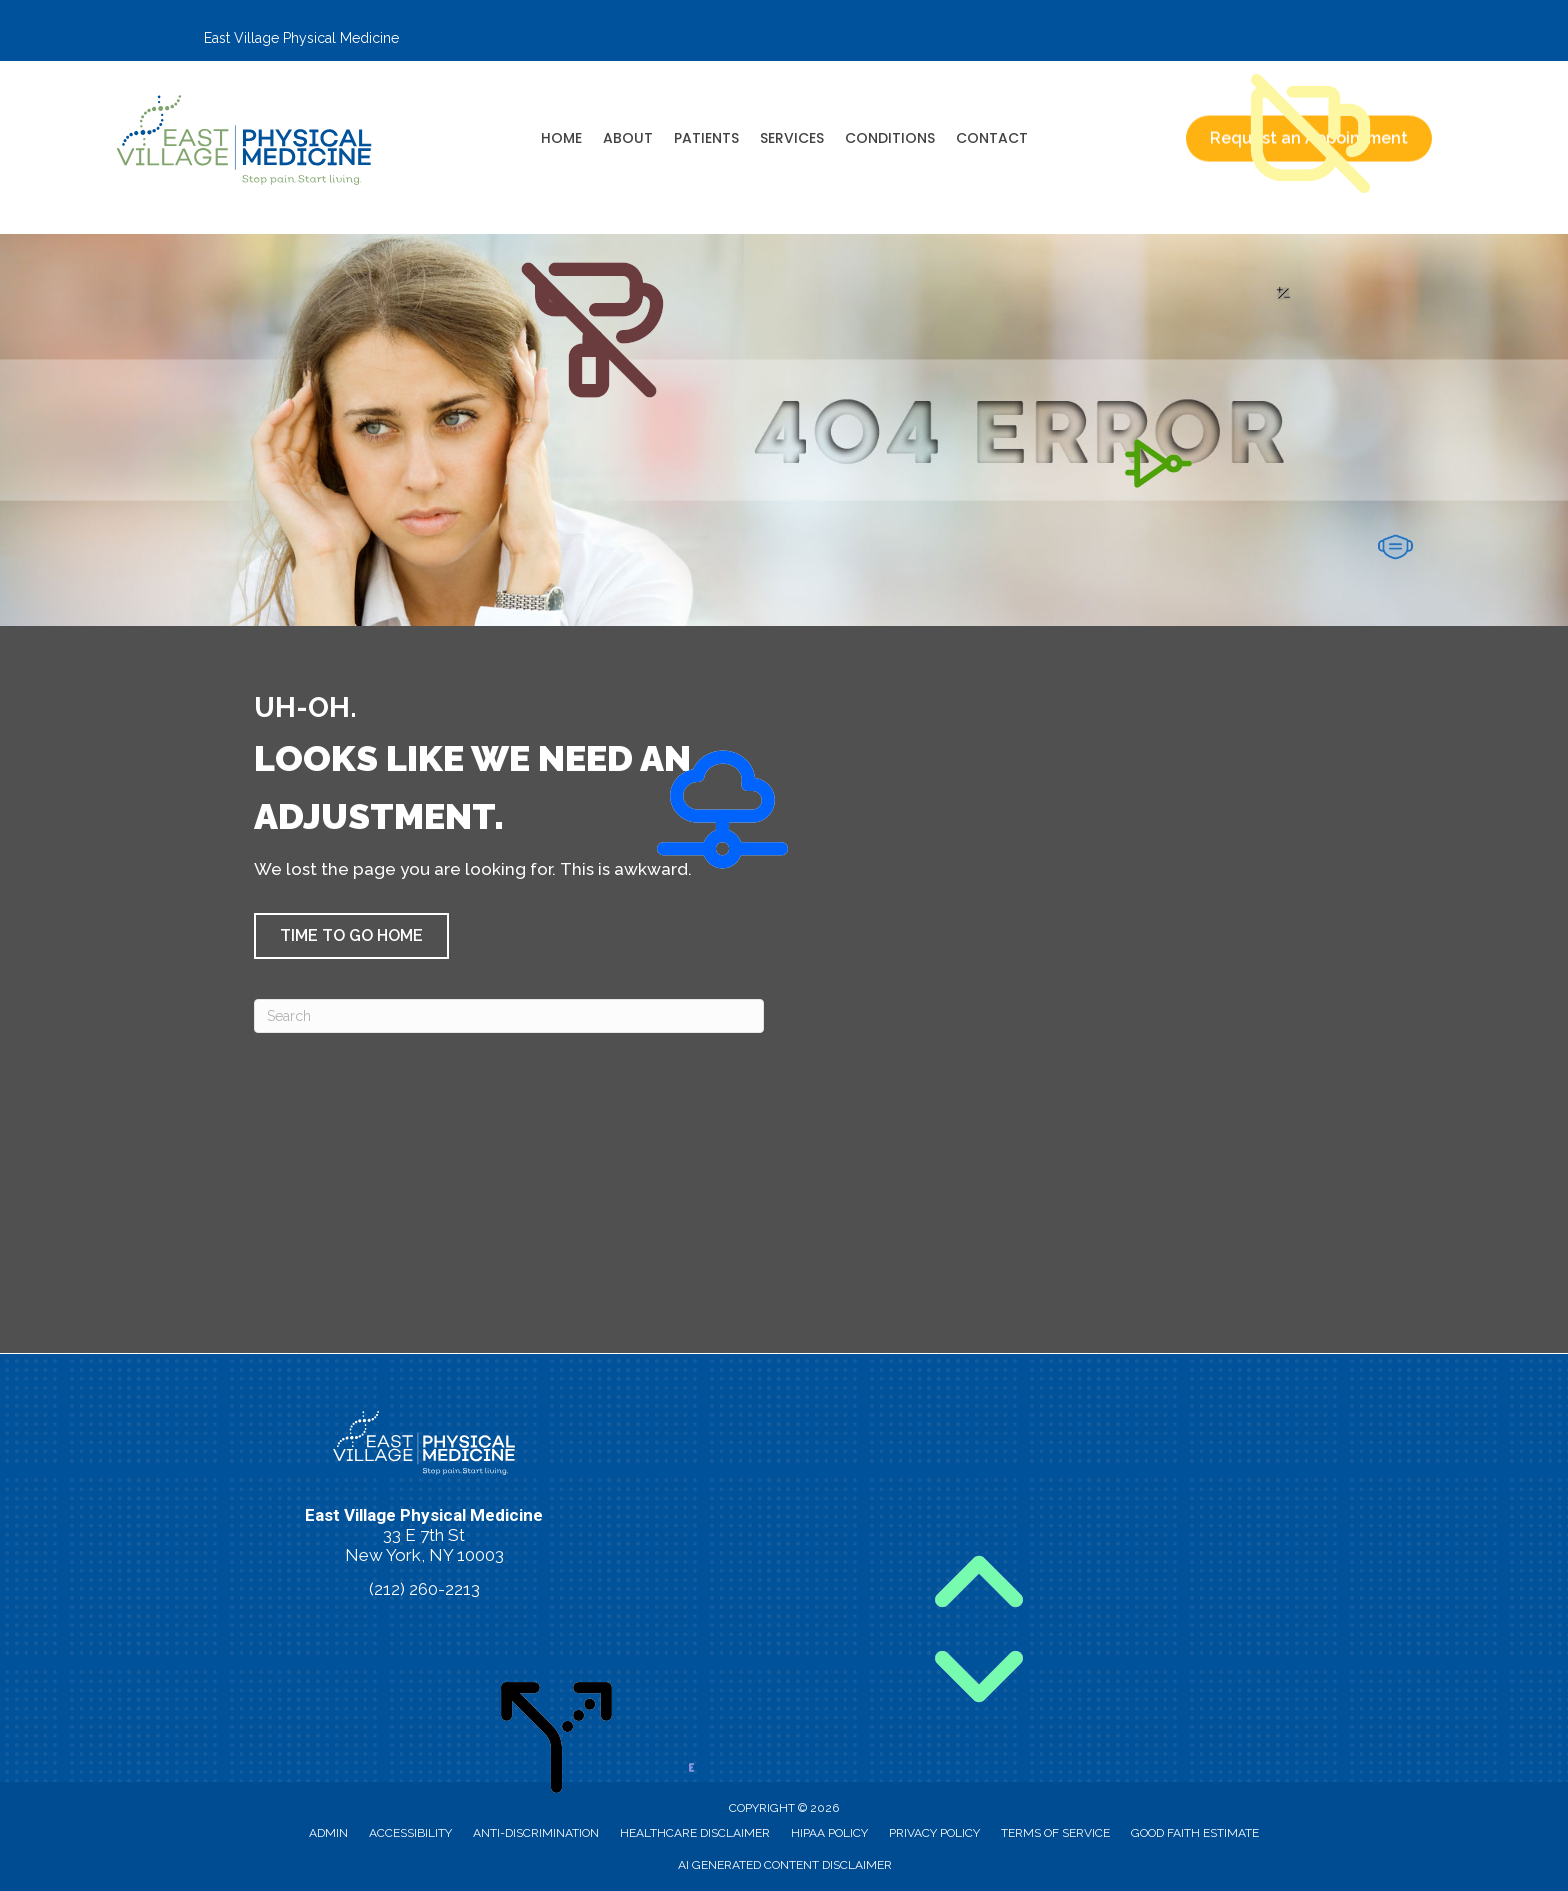 Image resolution: width=1568 pixels, height=1891 pixels. I want to click on health and safety guidelines or requirements, so click(1395, 547).